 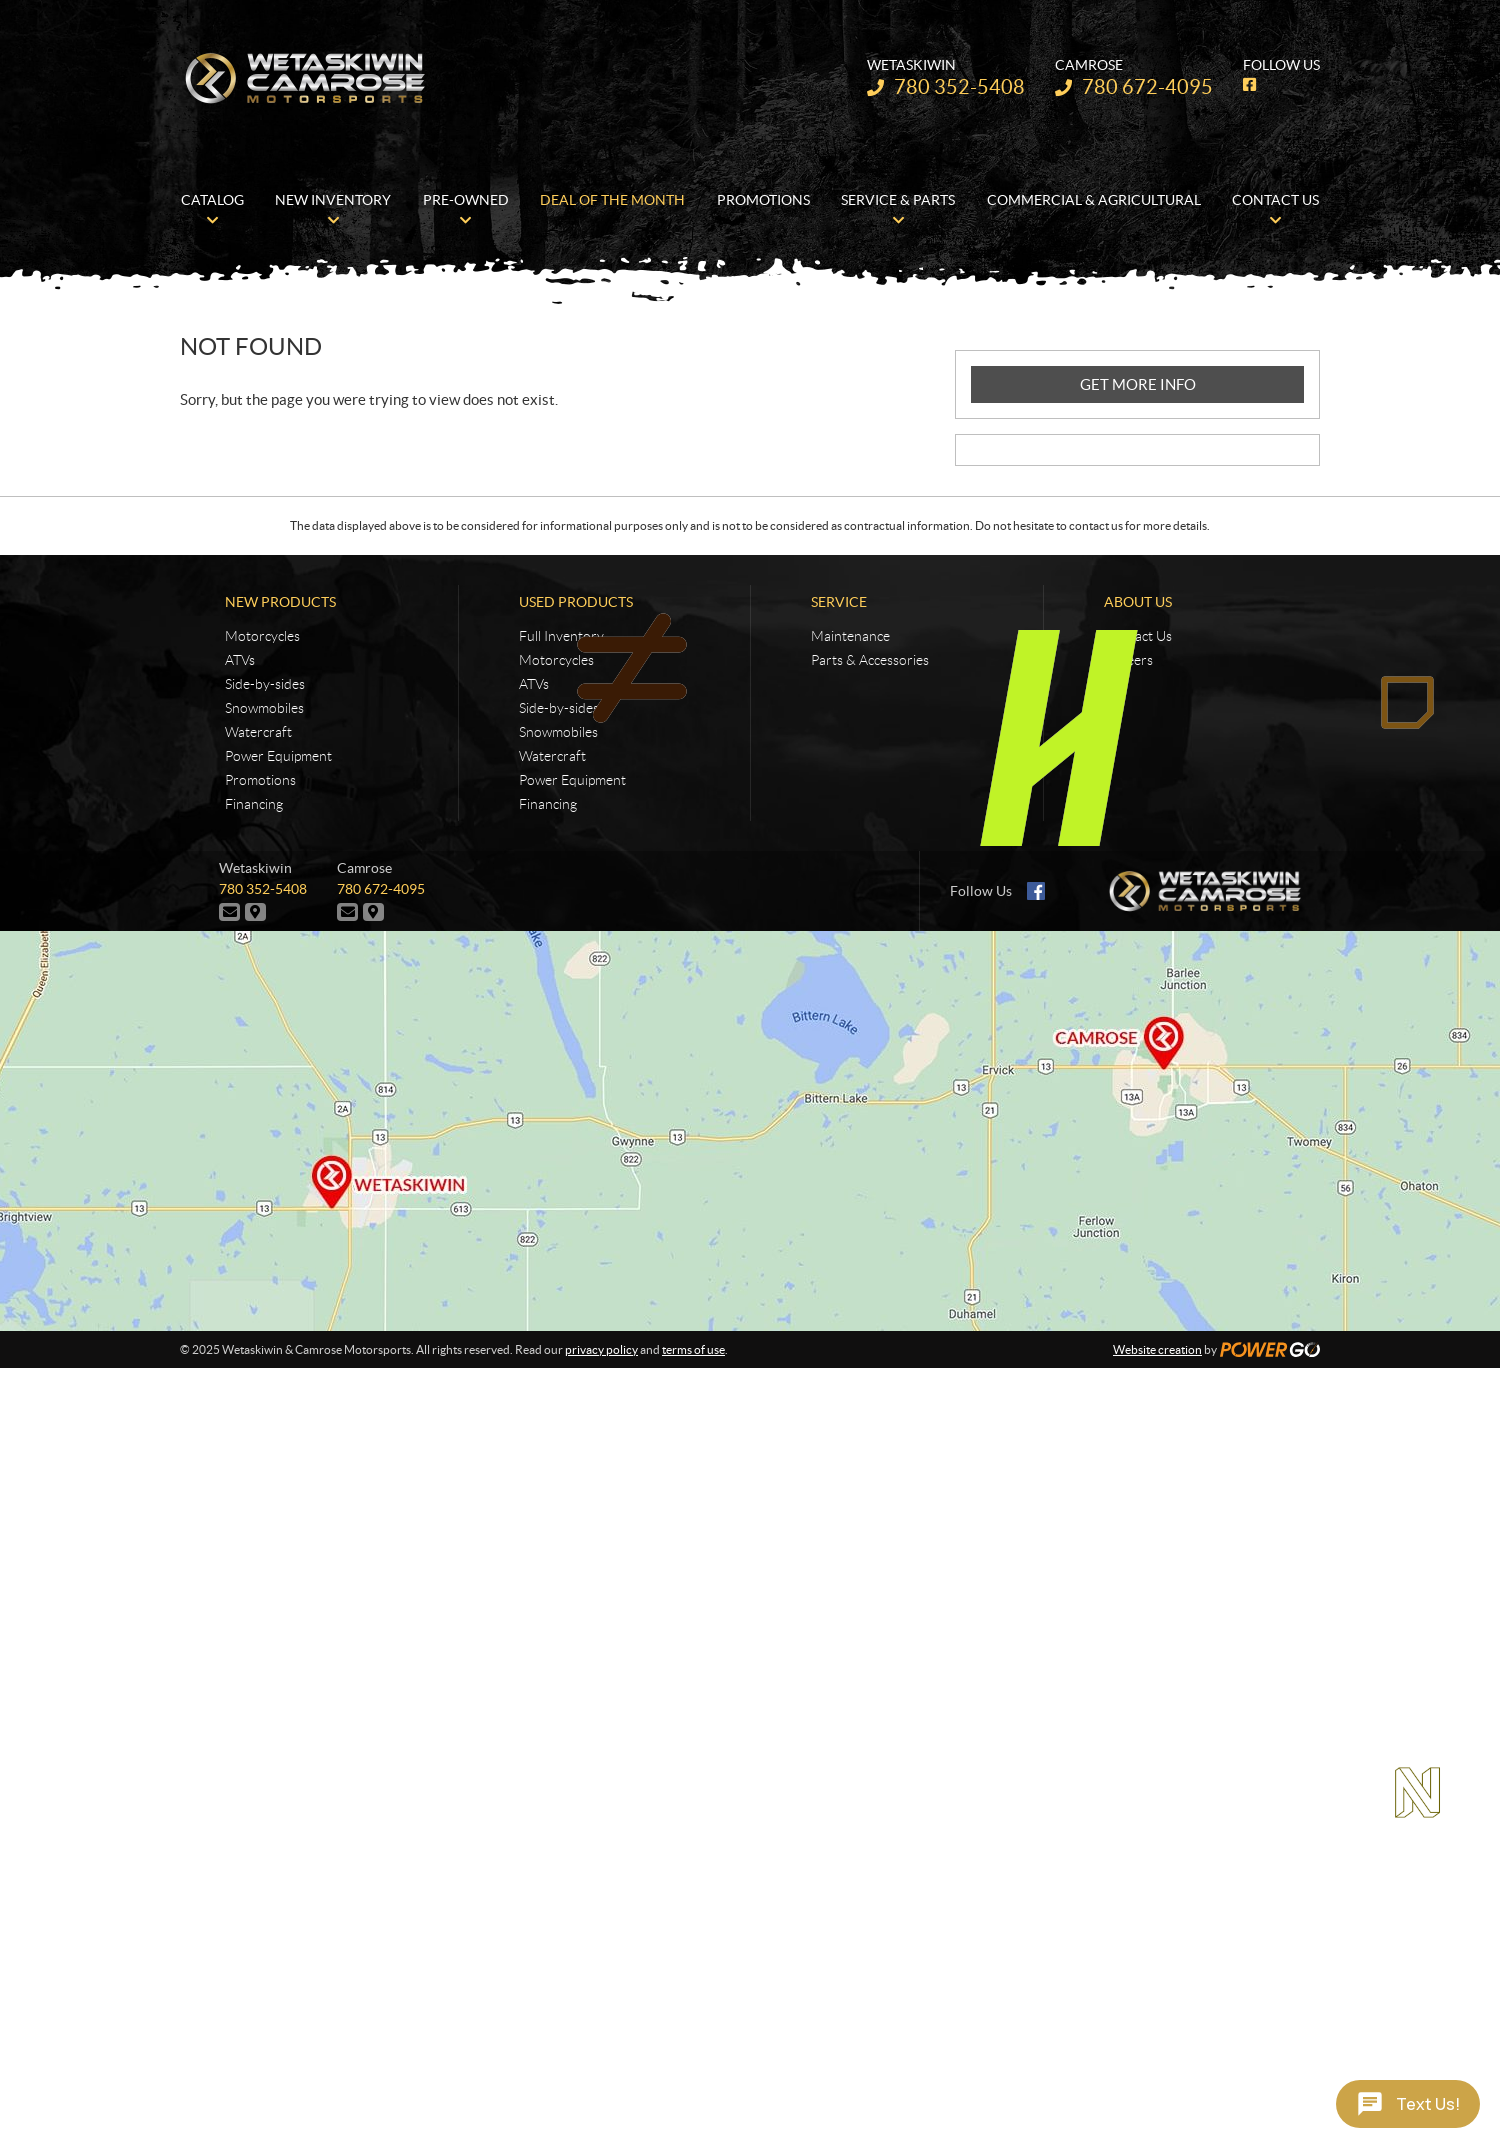 What do you see at coordinates (1407, 702) in the screenshot?
I see `create a new sticky note` at bounding box center [1407, 702].